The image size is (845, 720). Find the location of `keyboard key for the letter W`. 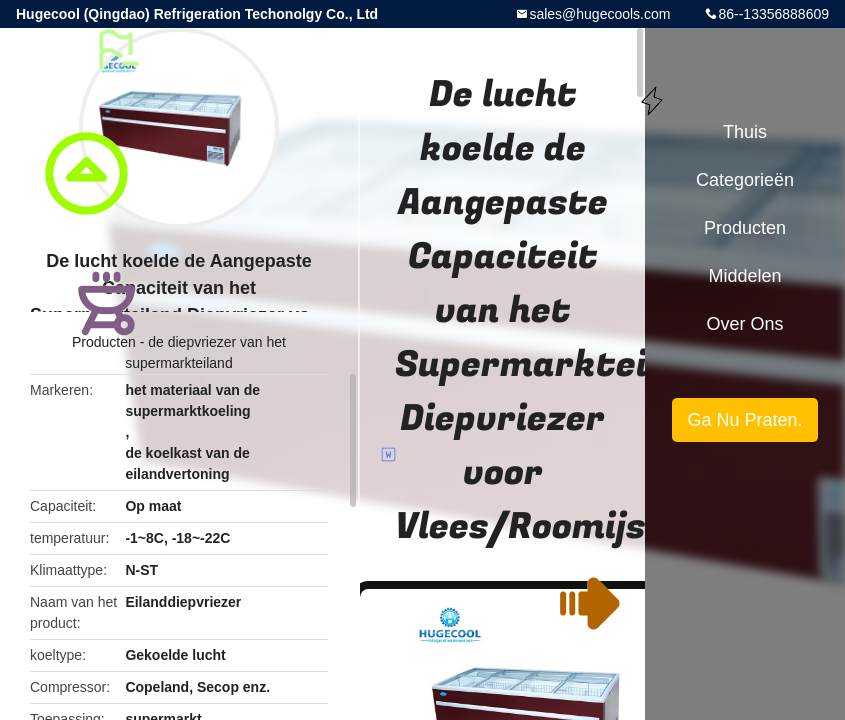

keyboard key for the letter W is located at coordinates (388, 454).